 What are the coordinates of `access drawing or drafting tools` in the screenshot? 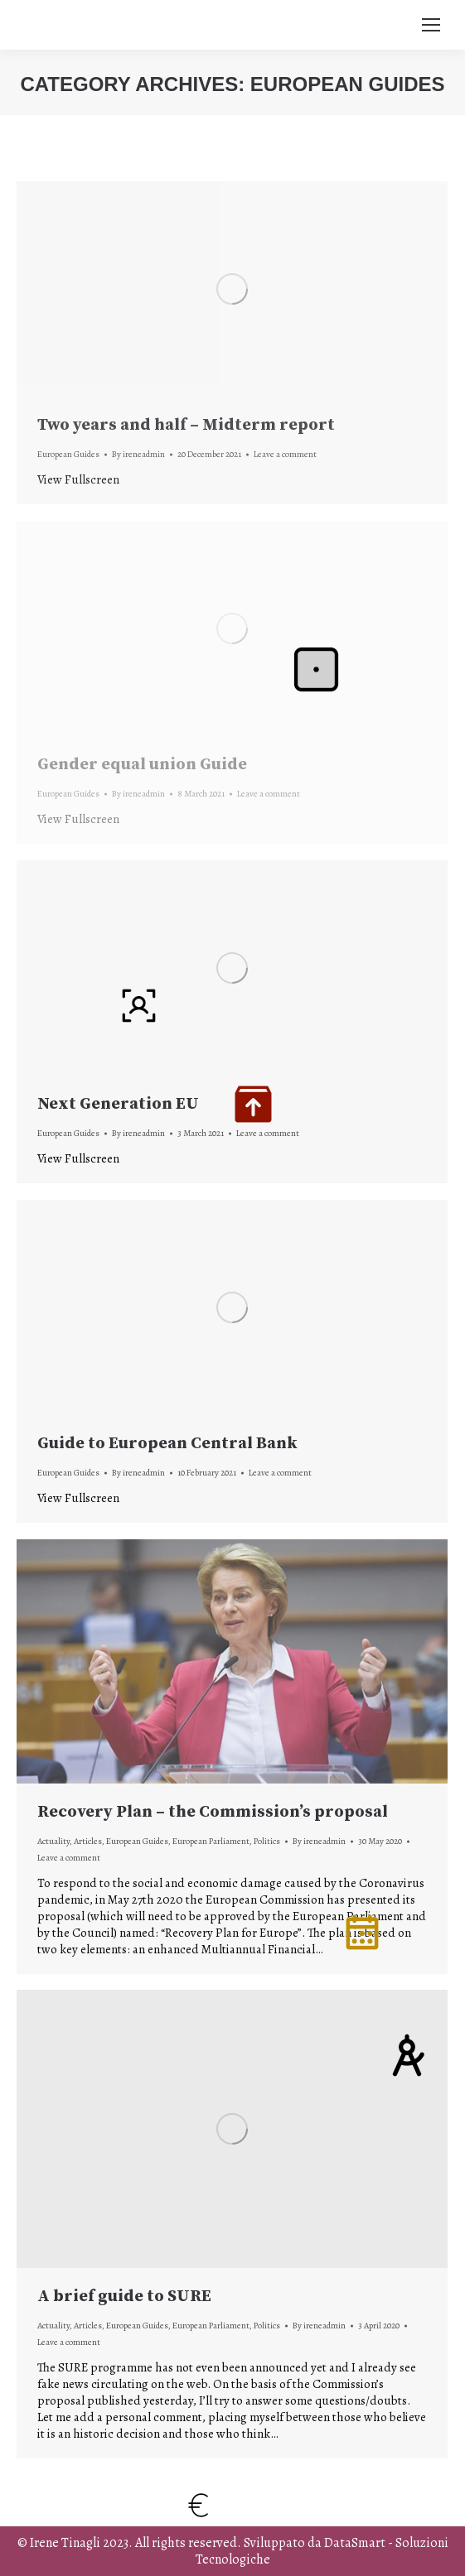 It's located at (407, 2056).